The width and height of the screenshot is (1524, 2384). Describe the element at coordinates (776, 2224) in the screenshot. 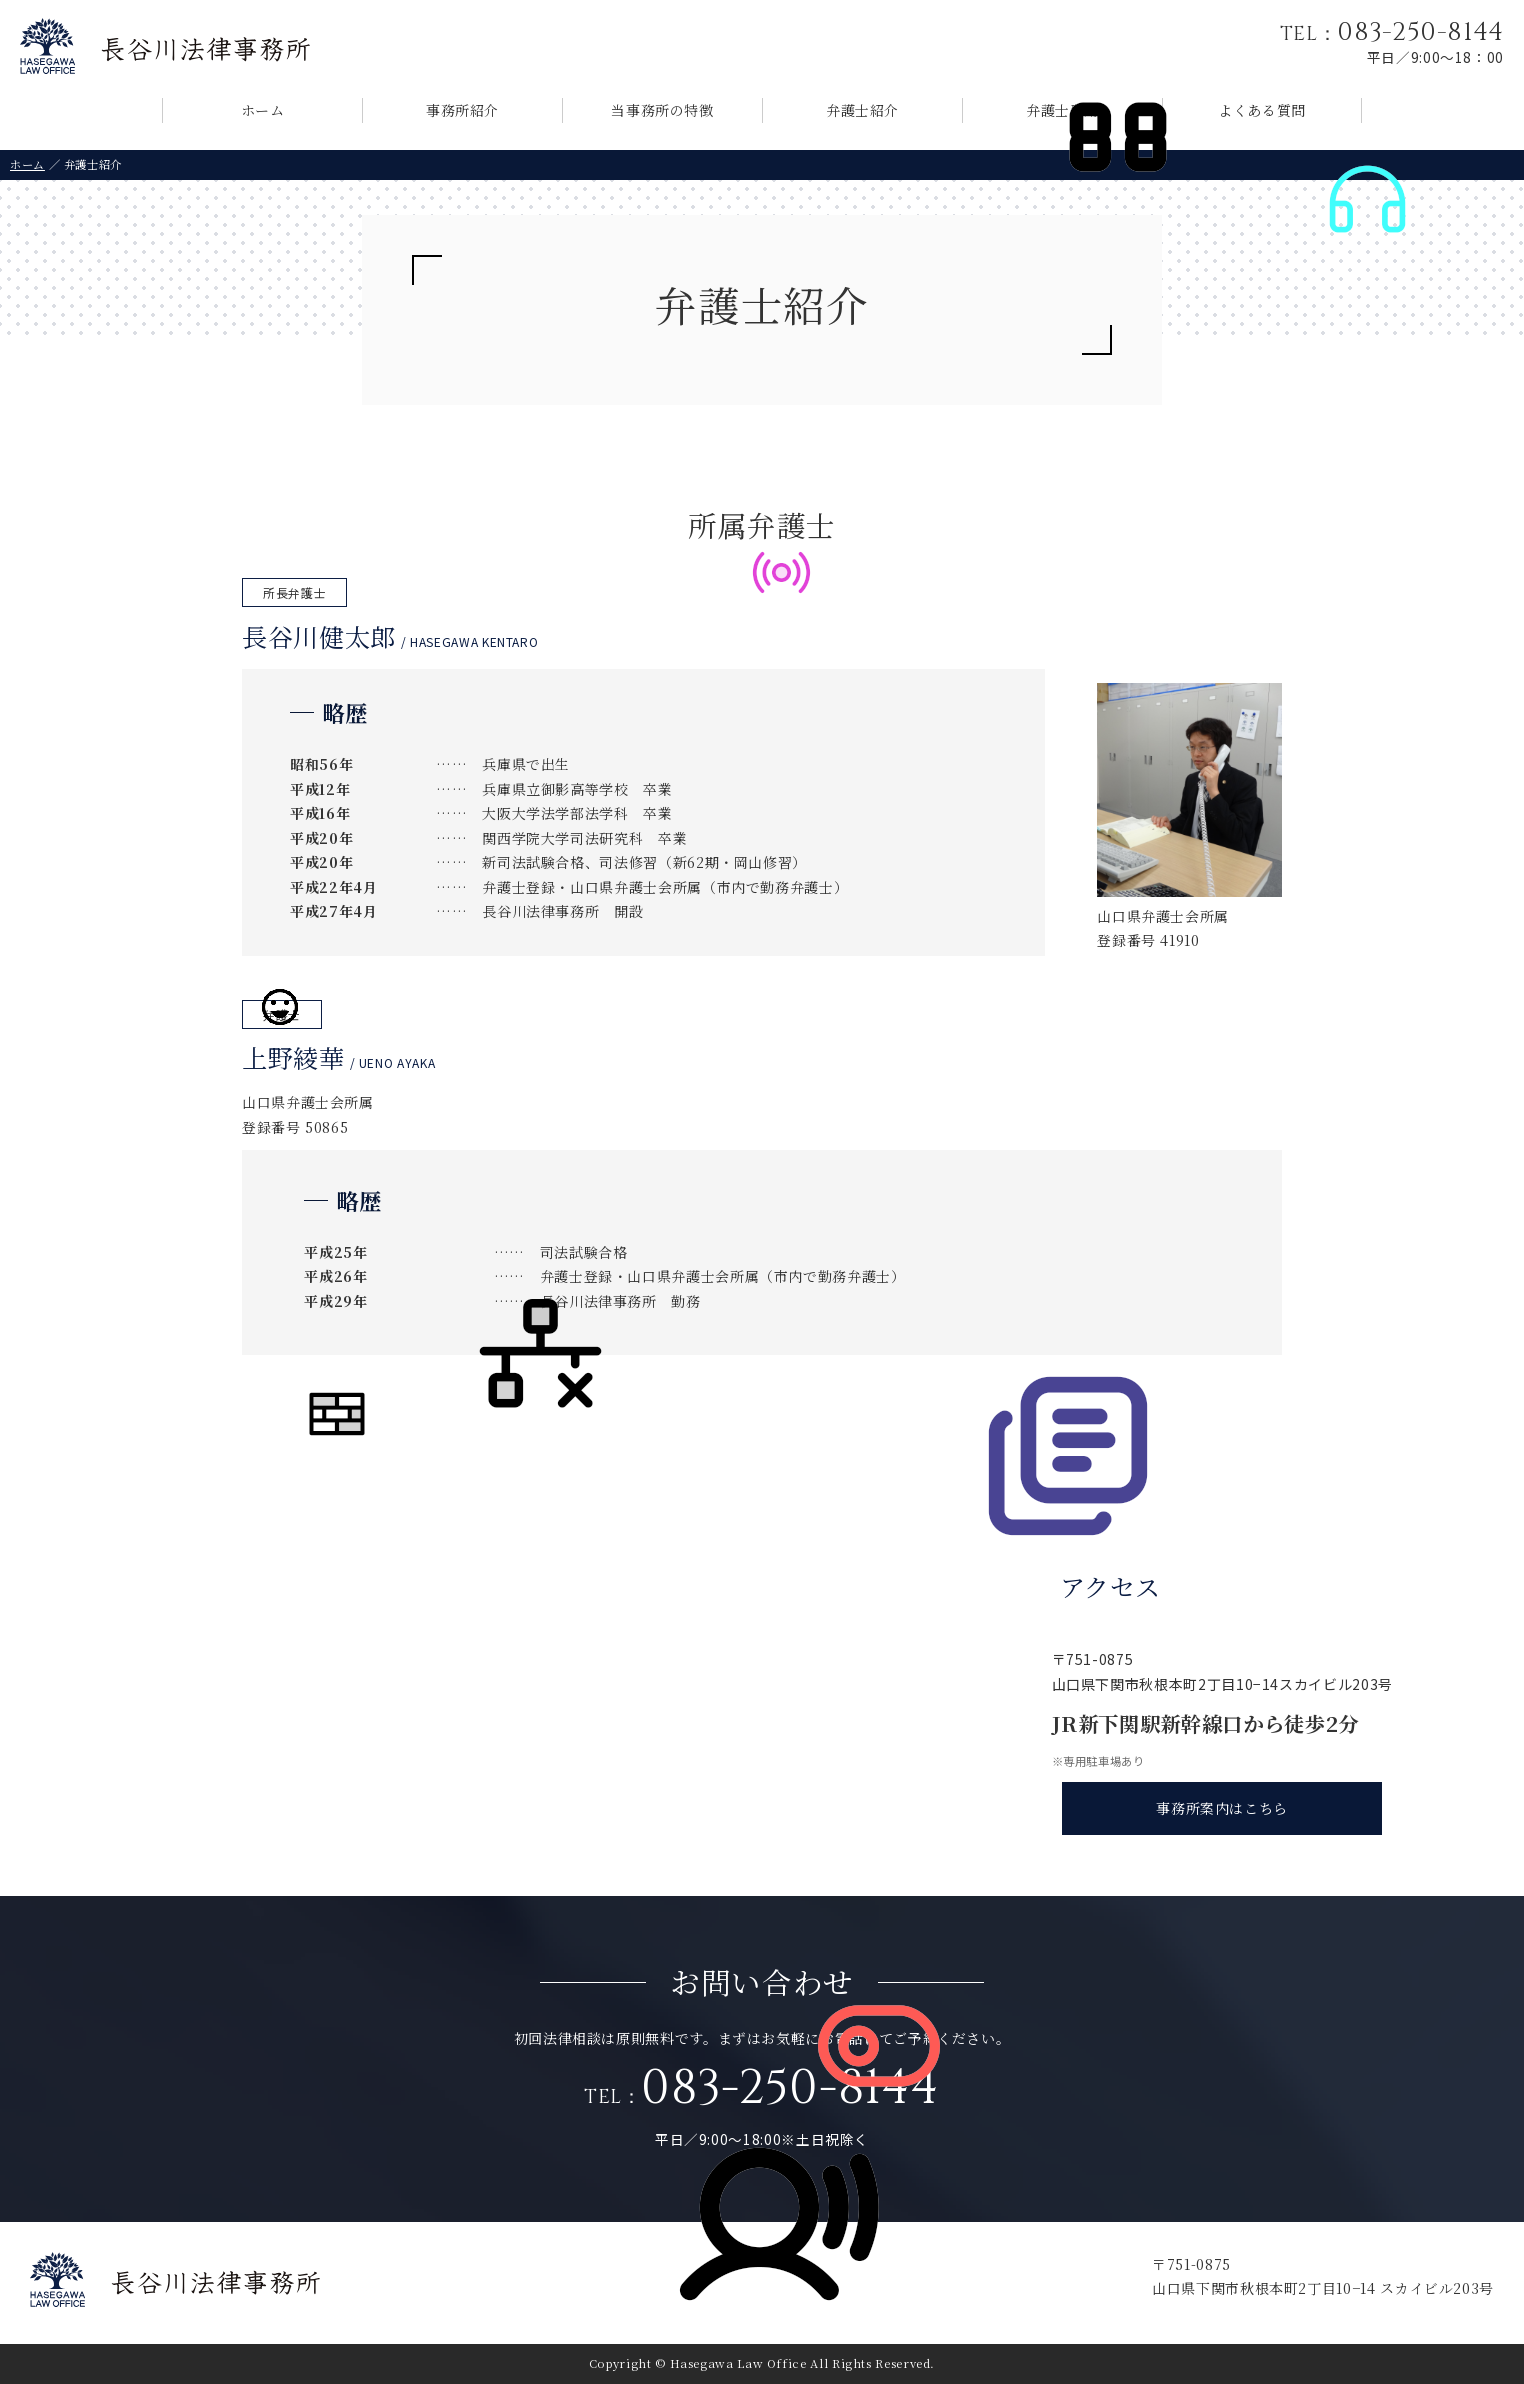

I see `user is speaking or broadcasting audio` at that location.